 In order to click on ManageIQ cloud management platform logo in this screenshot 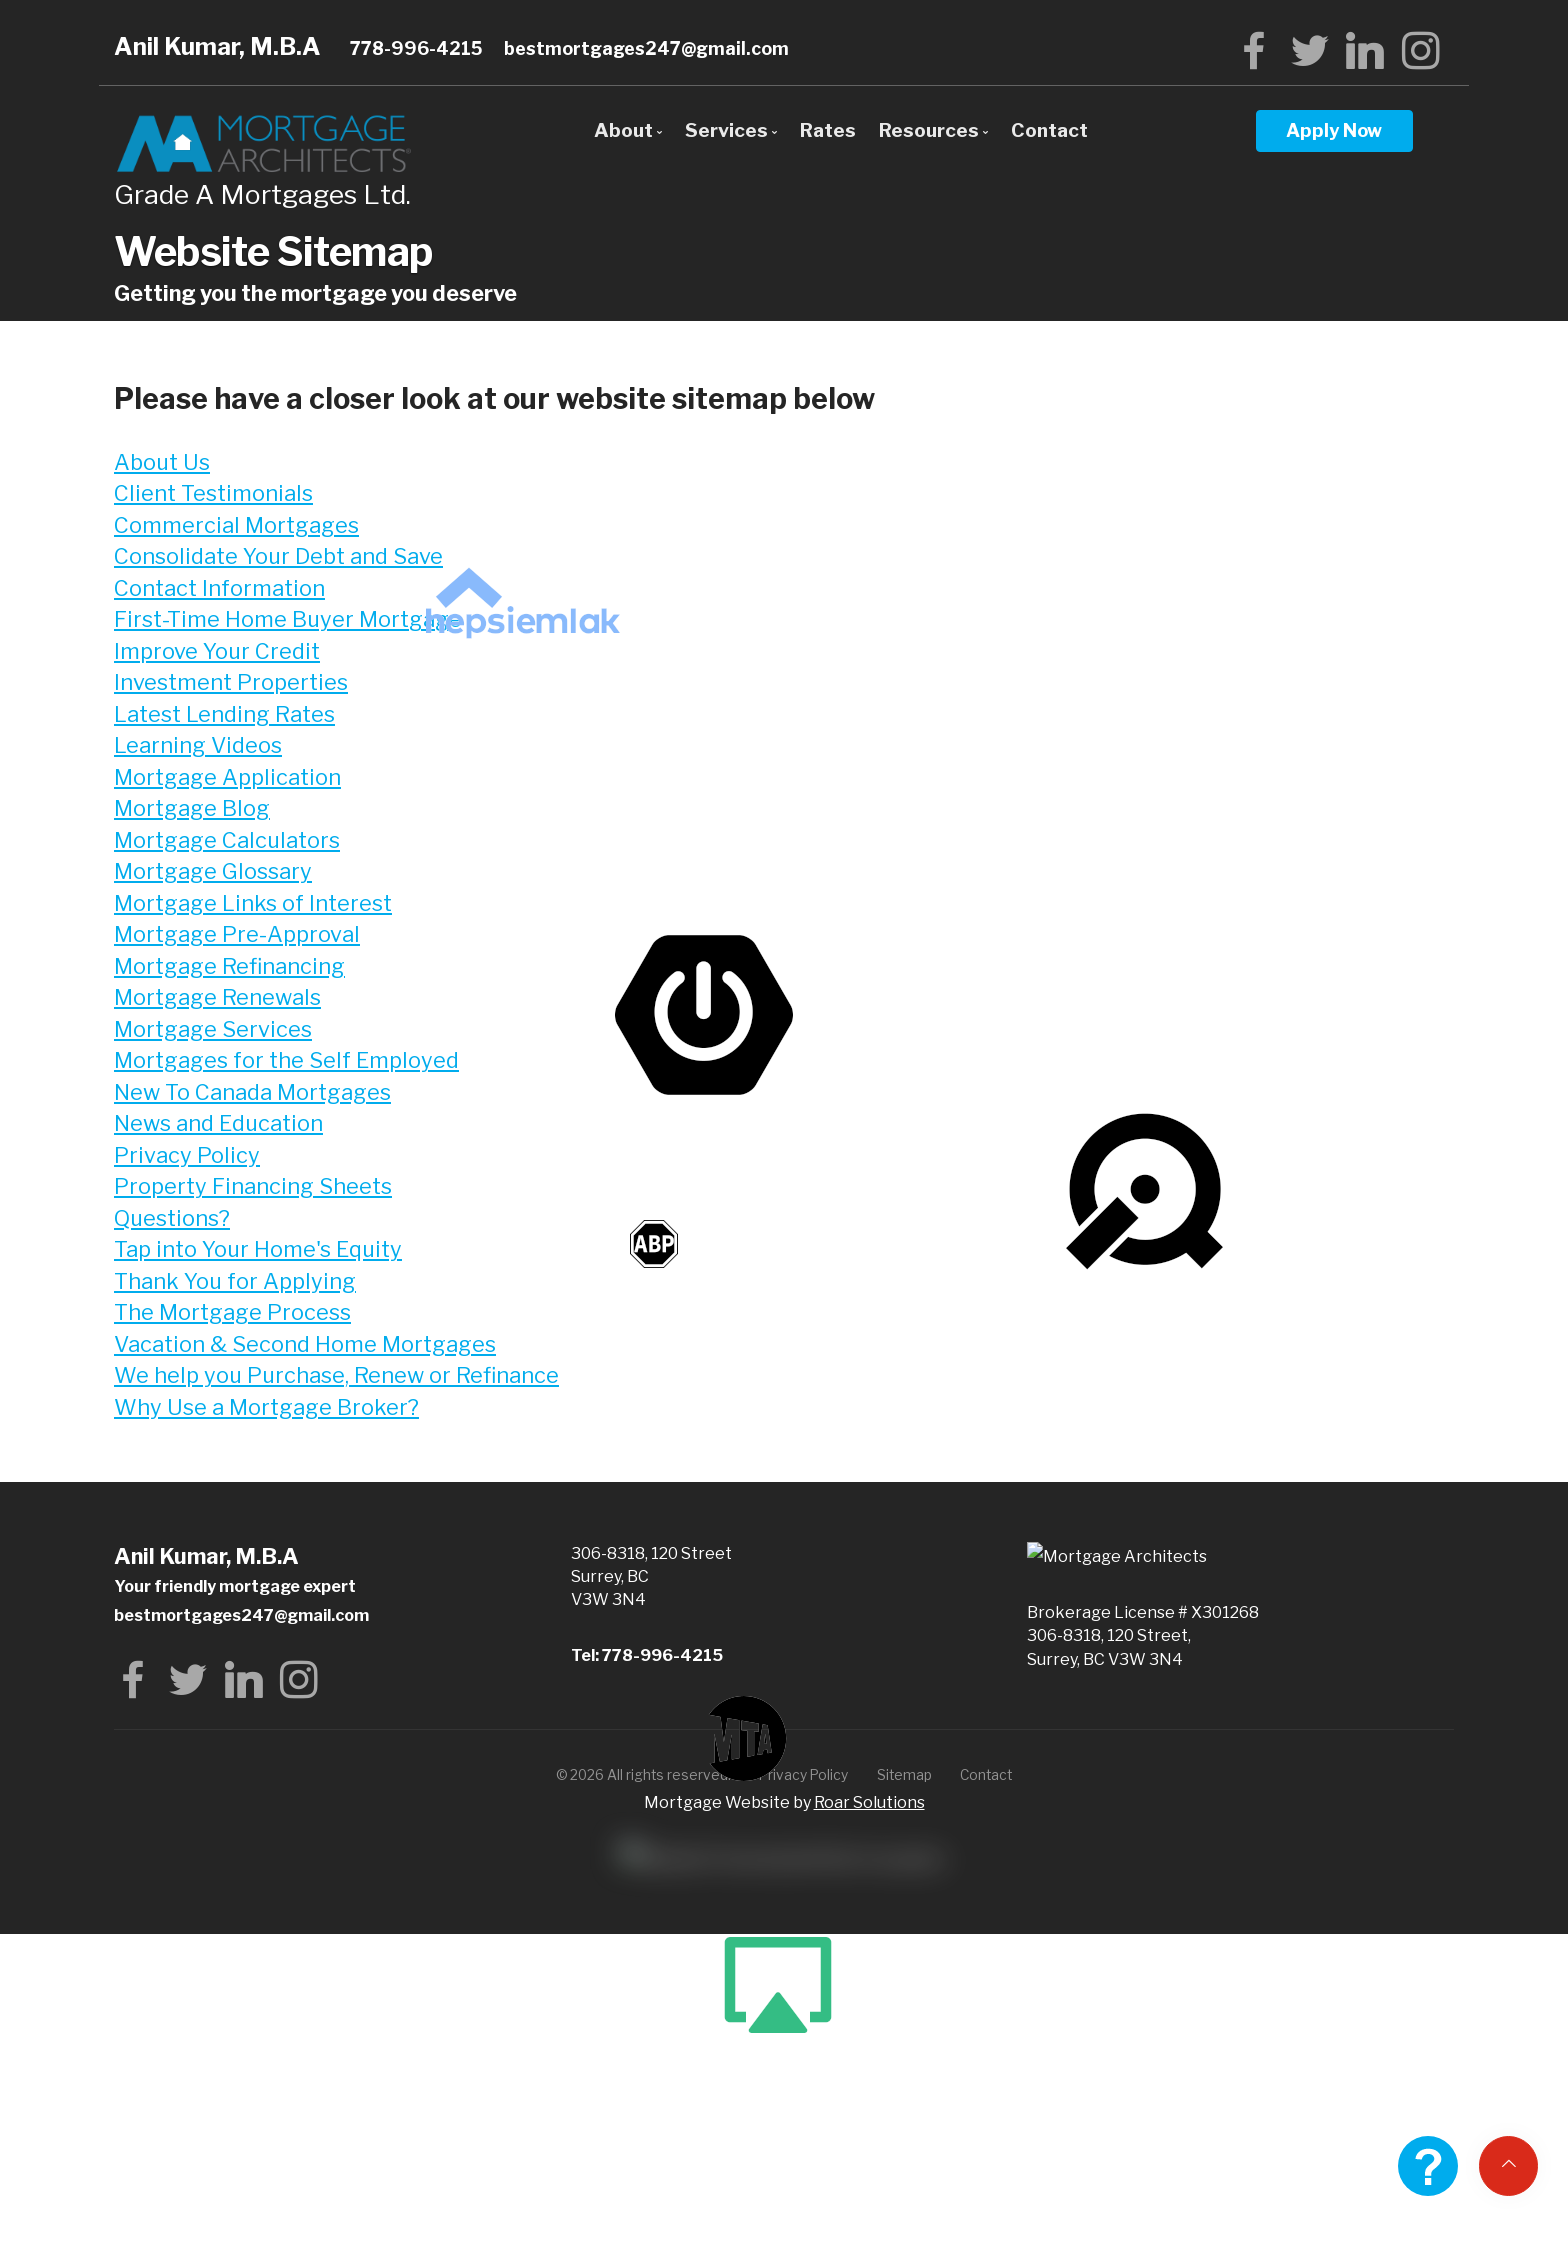, I will do `click(1144, 1191)`.